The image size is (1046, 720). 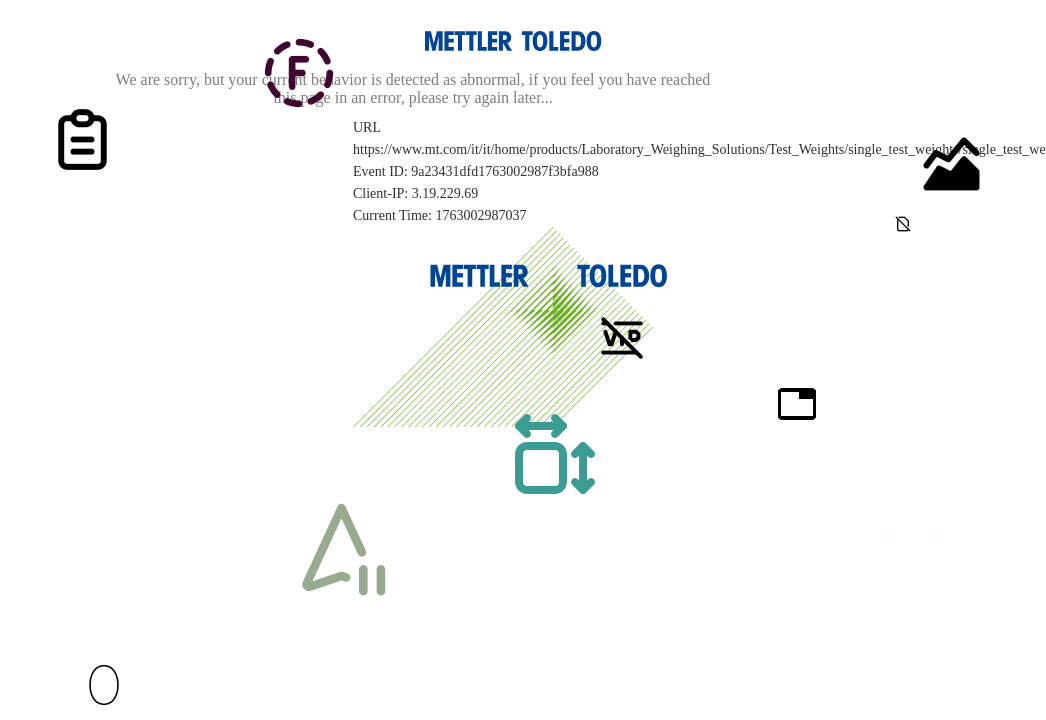 I want to click on view area chart with trend line, so click(x=951, y=165).